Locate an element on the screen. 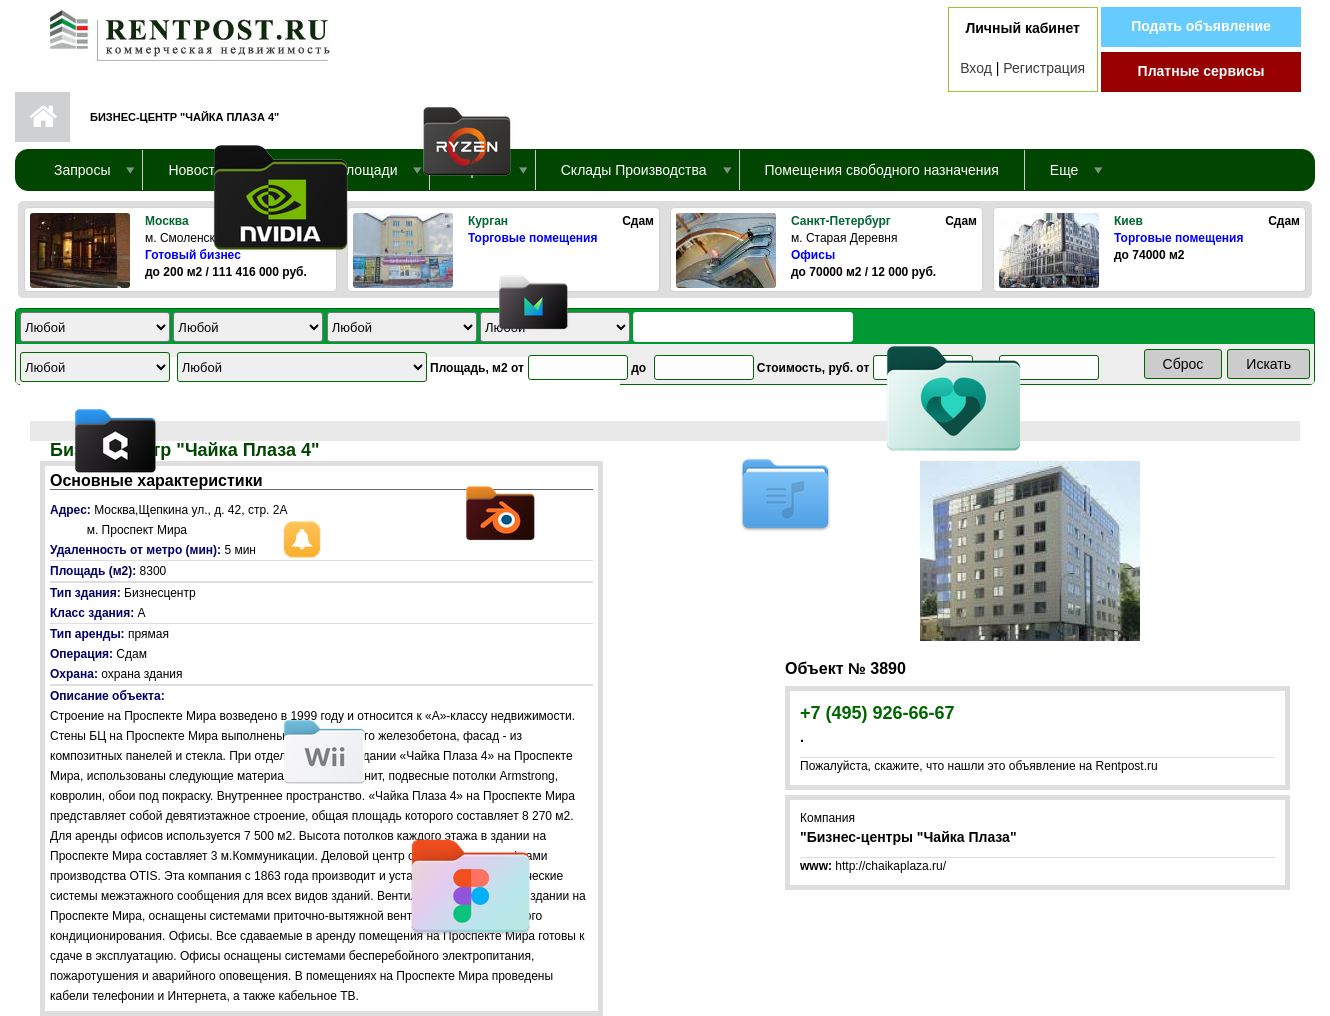  open notification preferences is located at coordinates (302, 540).